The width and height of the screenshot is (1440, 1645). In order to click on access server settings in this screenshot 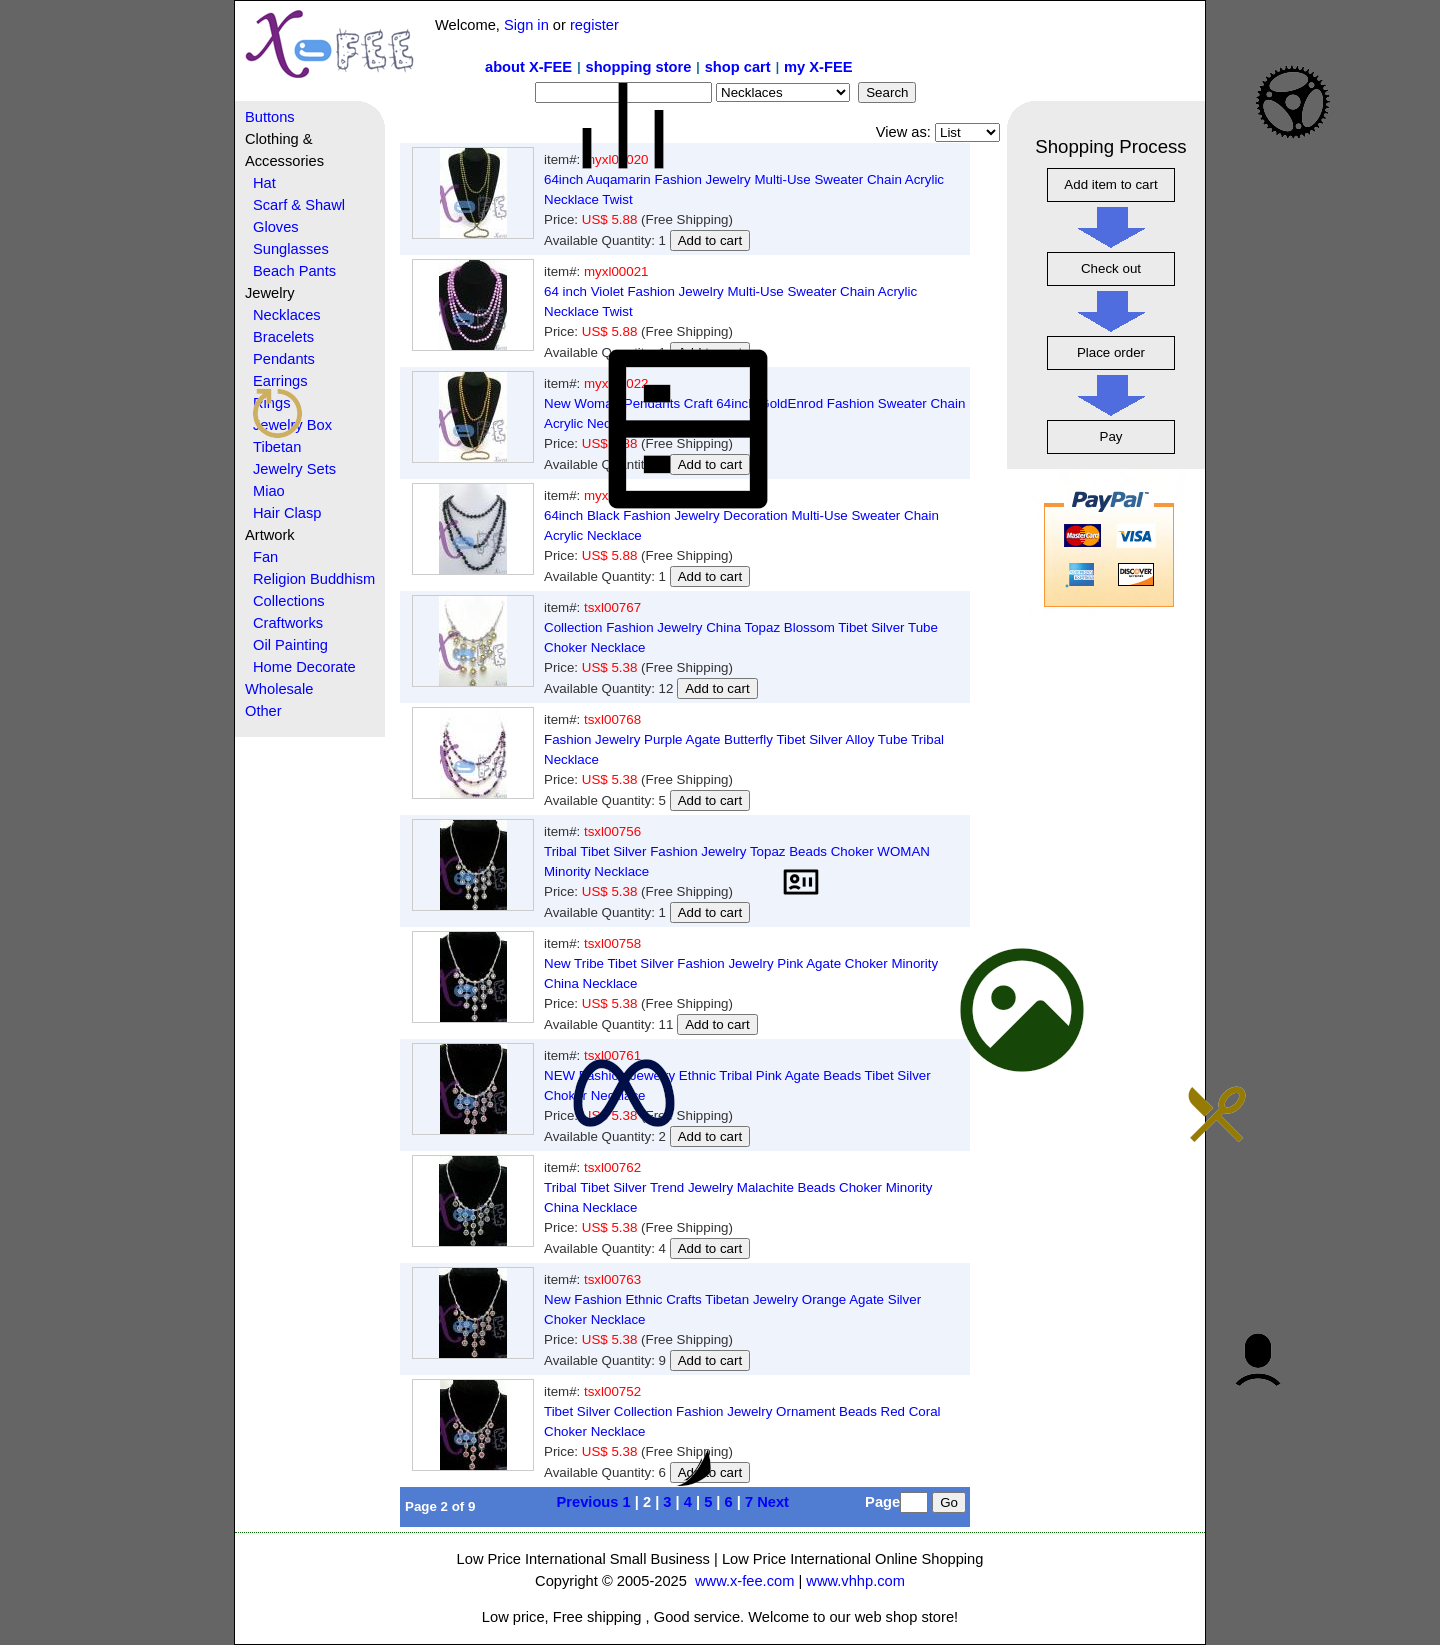, I will do `click(688, 429)`.